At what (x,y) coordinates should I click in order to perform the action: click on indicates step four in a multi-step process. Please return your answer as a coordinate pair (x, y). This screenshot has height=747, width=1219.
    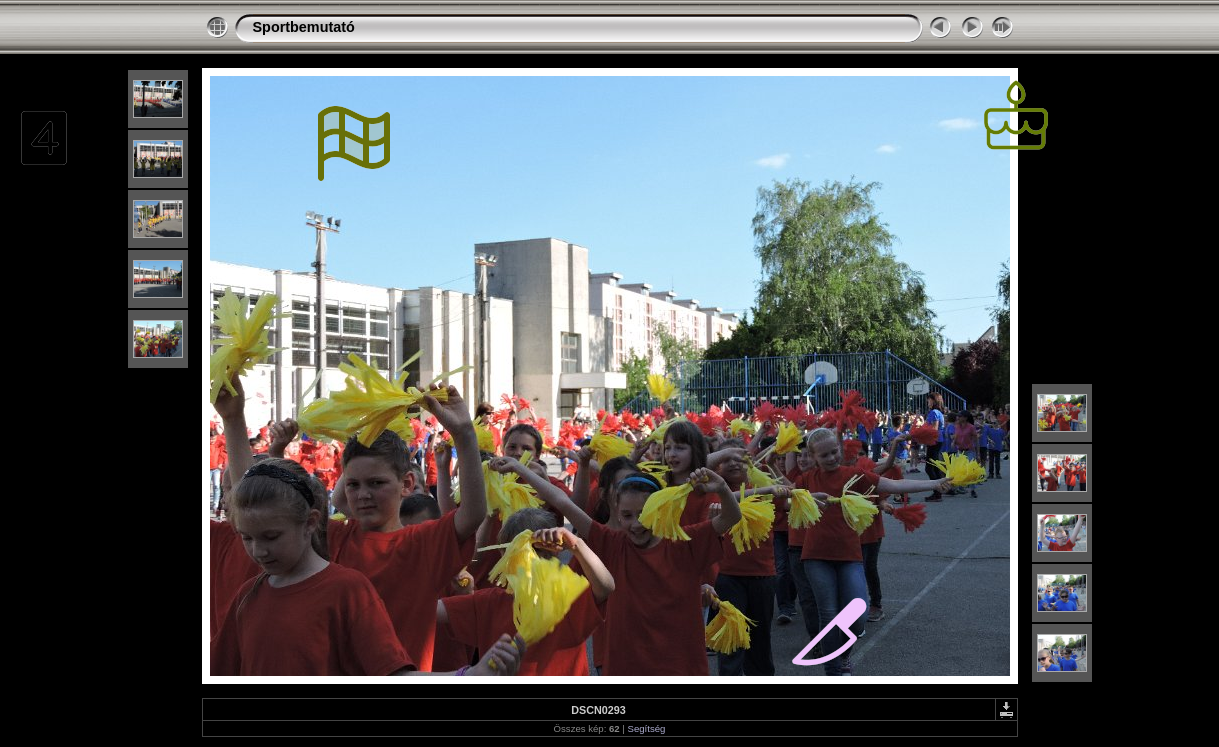
    Looking at the image, I should click on (44, 138).